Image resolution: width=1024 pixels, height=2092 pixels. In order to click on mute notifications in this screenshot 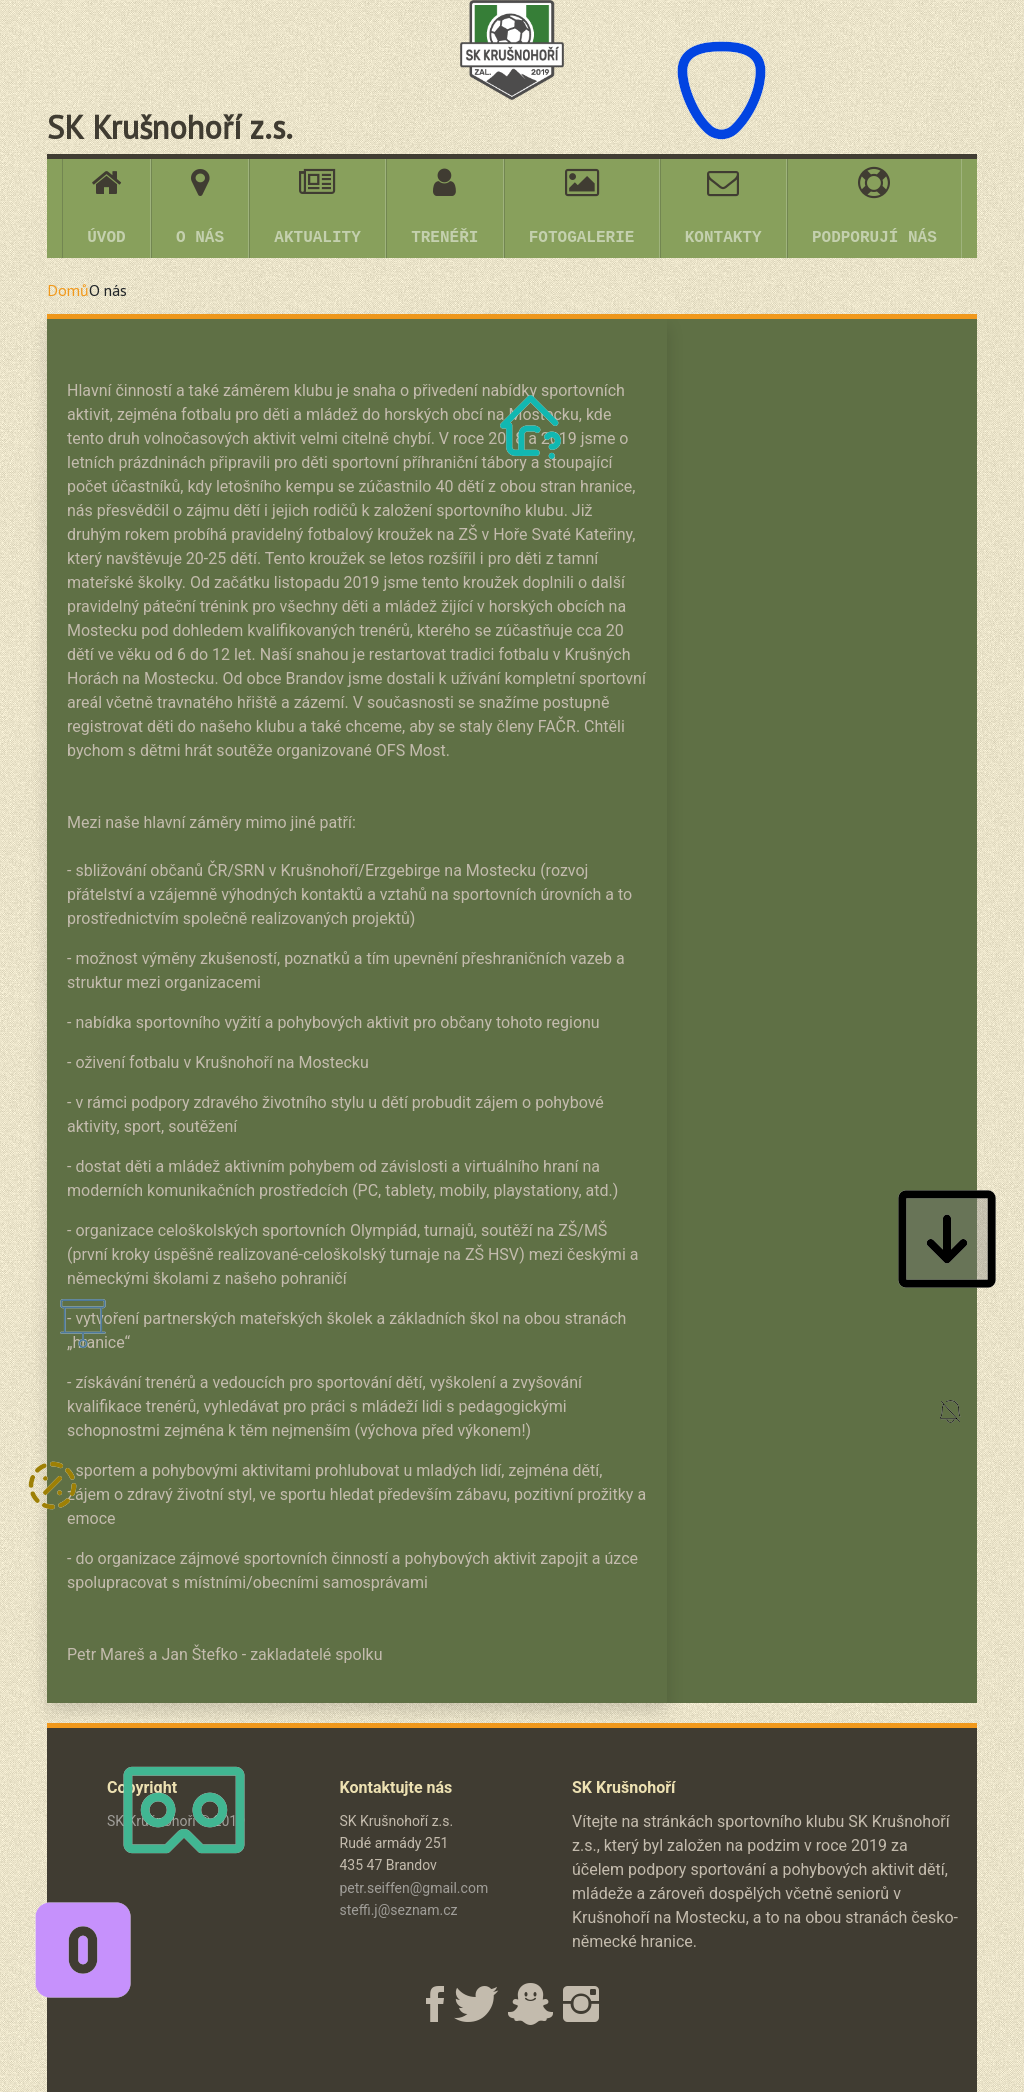, I will do `click(950, 1411)`.